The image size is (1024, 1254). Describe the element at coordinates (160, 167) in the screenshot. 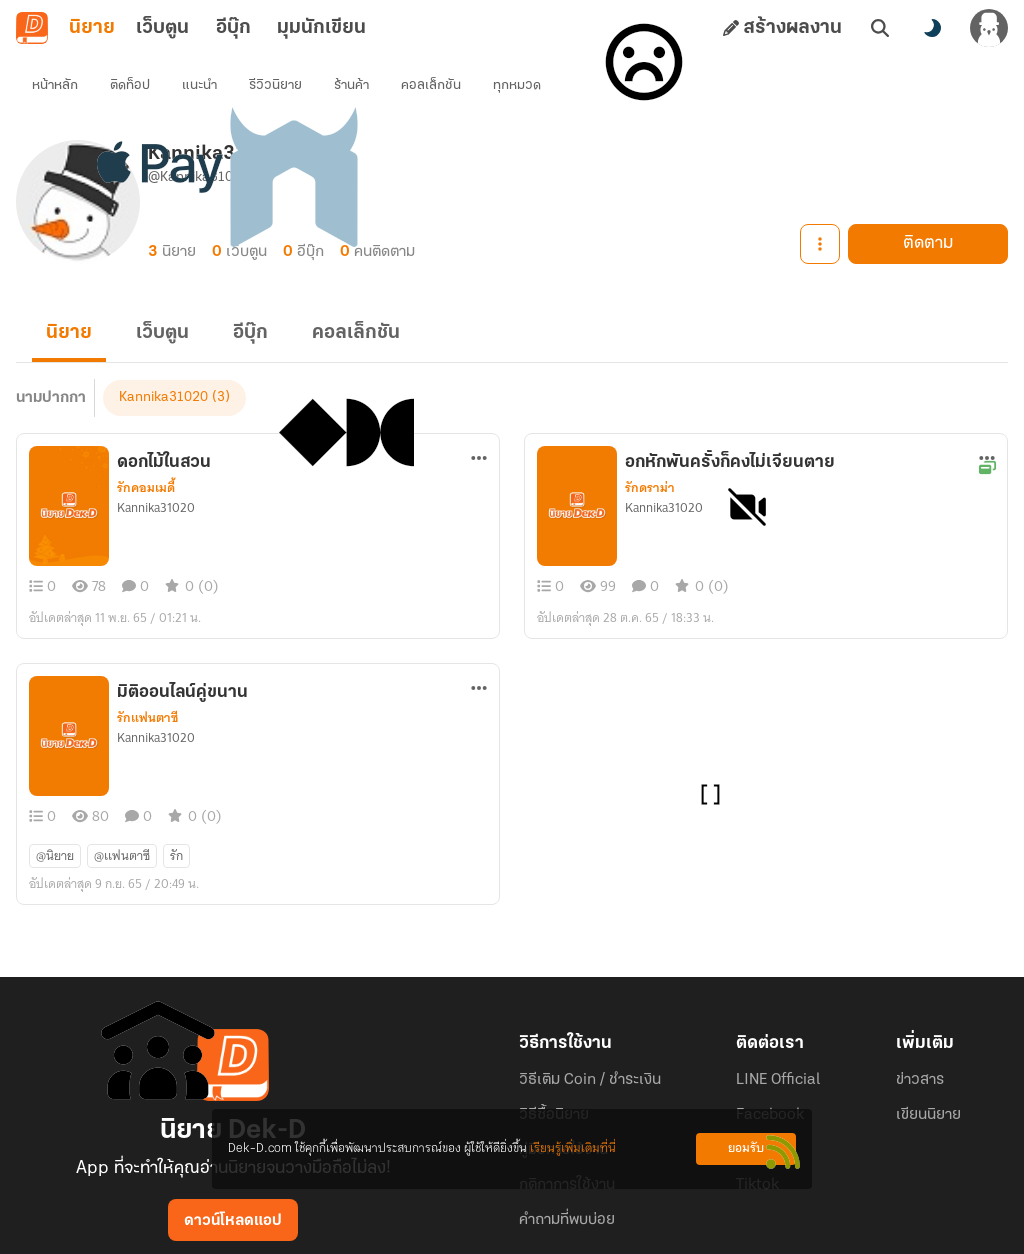

I see `pay with Apple Pay` at that location.